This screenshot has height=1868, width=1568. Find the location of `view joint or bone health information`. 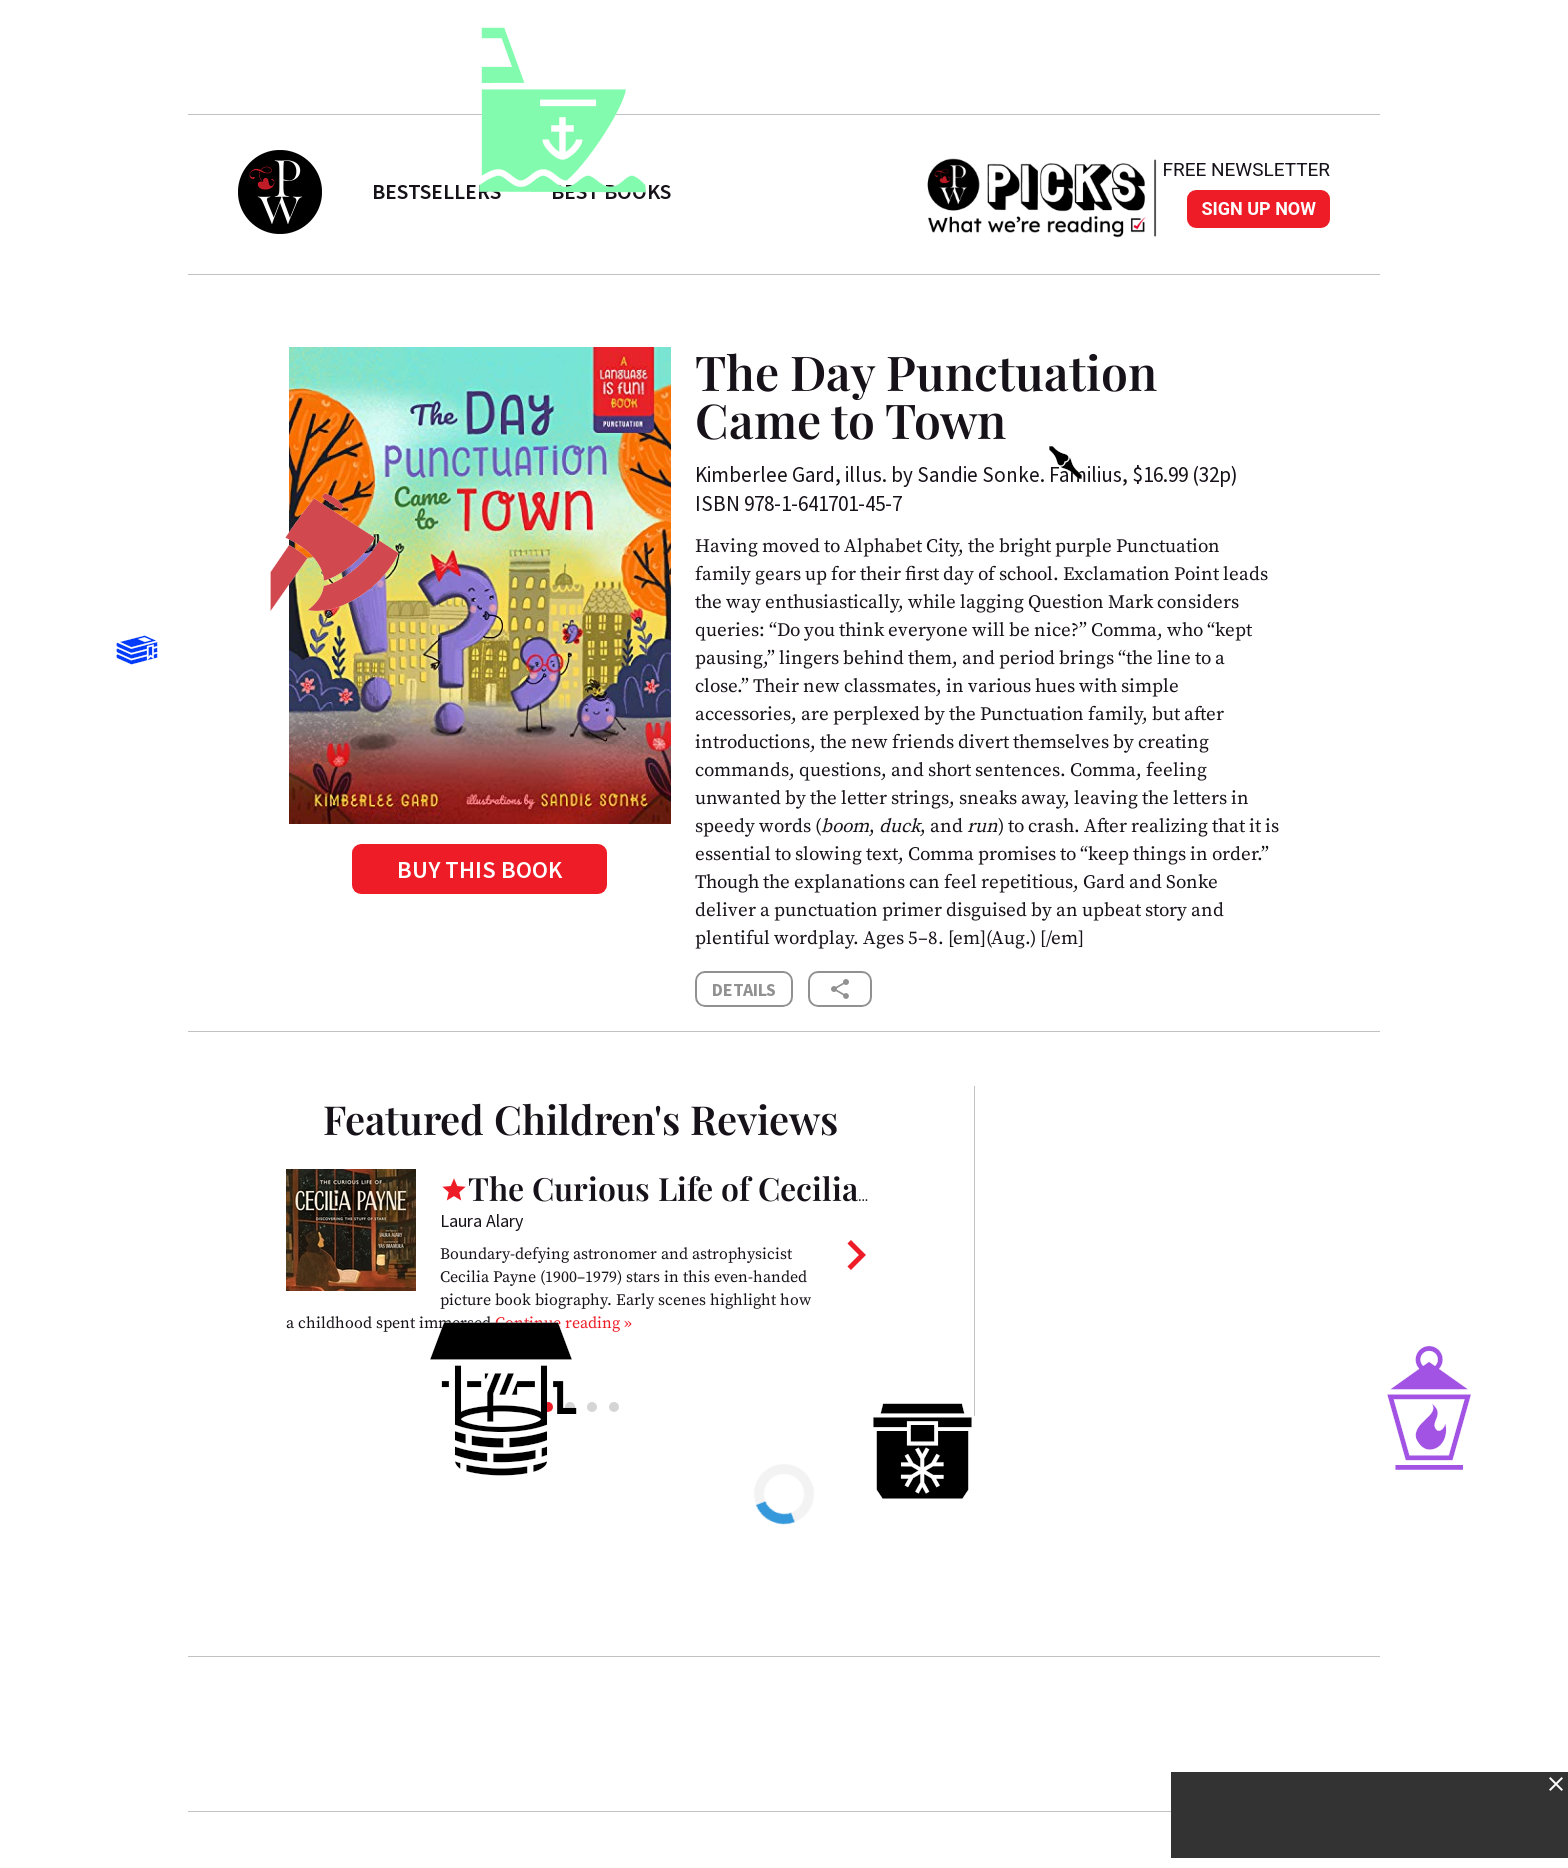

view joint or bone health information is located at coordinates (1065, 462).